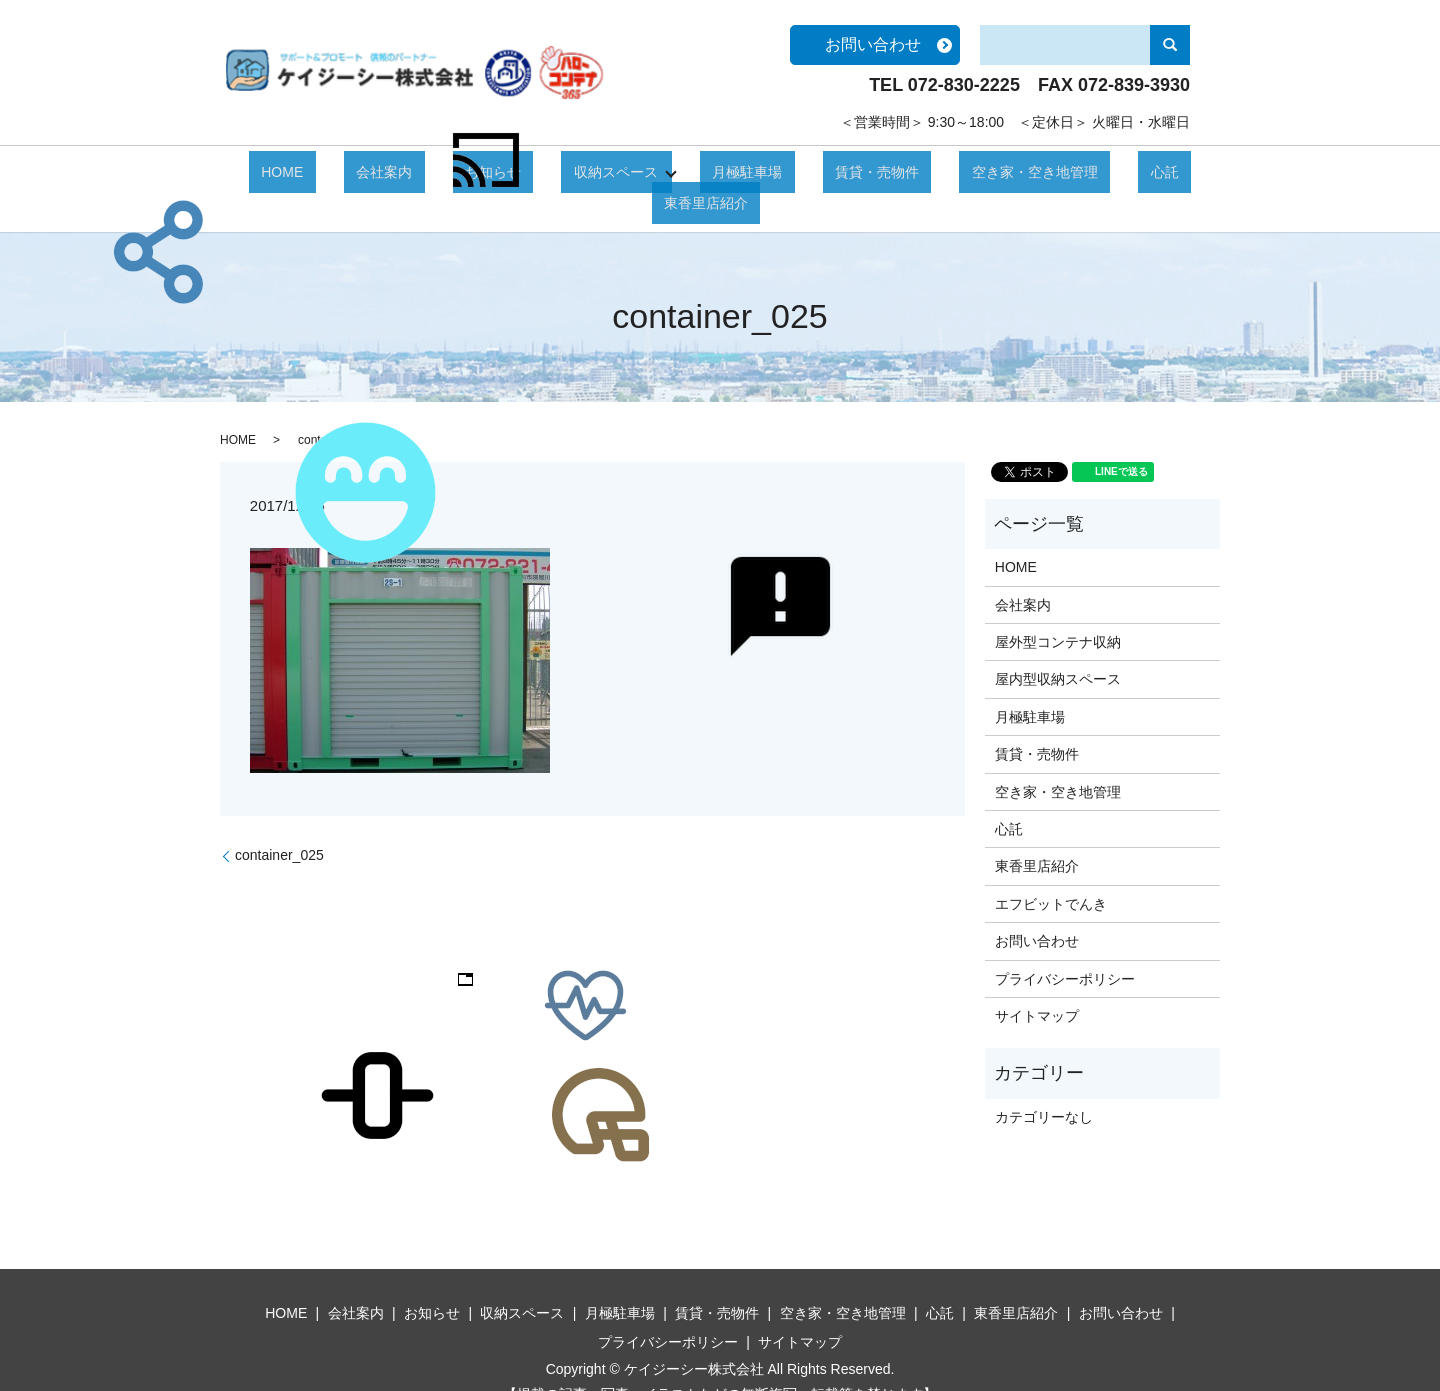  What do you see at coordinates (780, 606) in the screenshot?
I see `view announcements or alerts` at bounding box center [780, 606].